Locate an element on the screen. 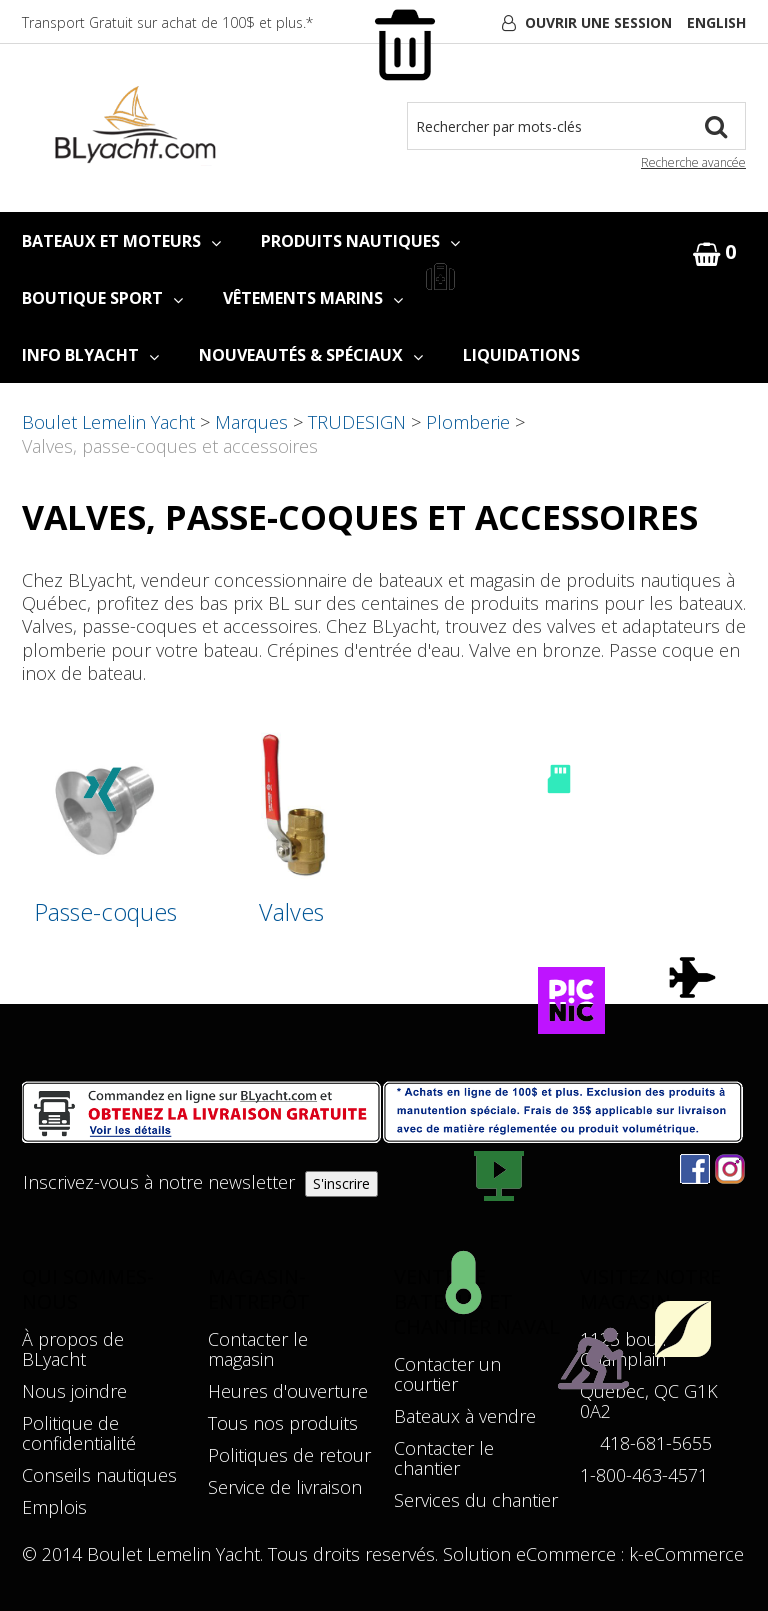  access external storage settings is located at coordinates (559, 779).